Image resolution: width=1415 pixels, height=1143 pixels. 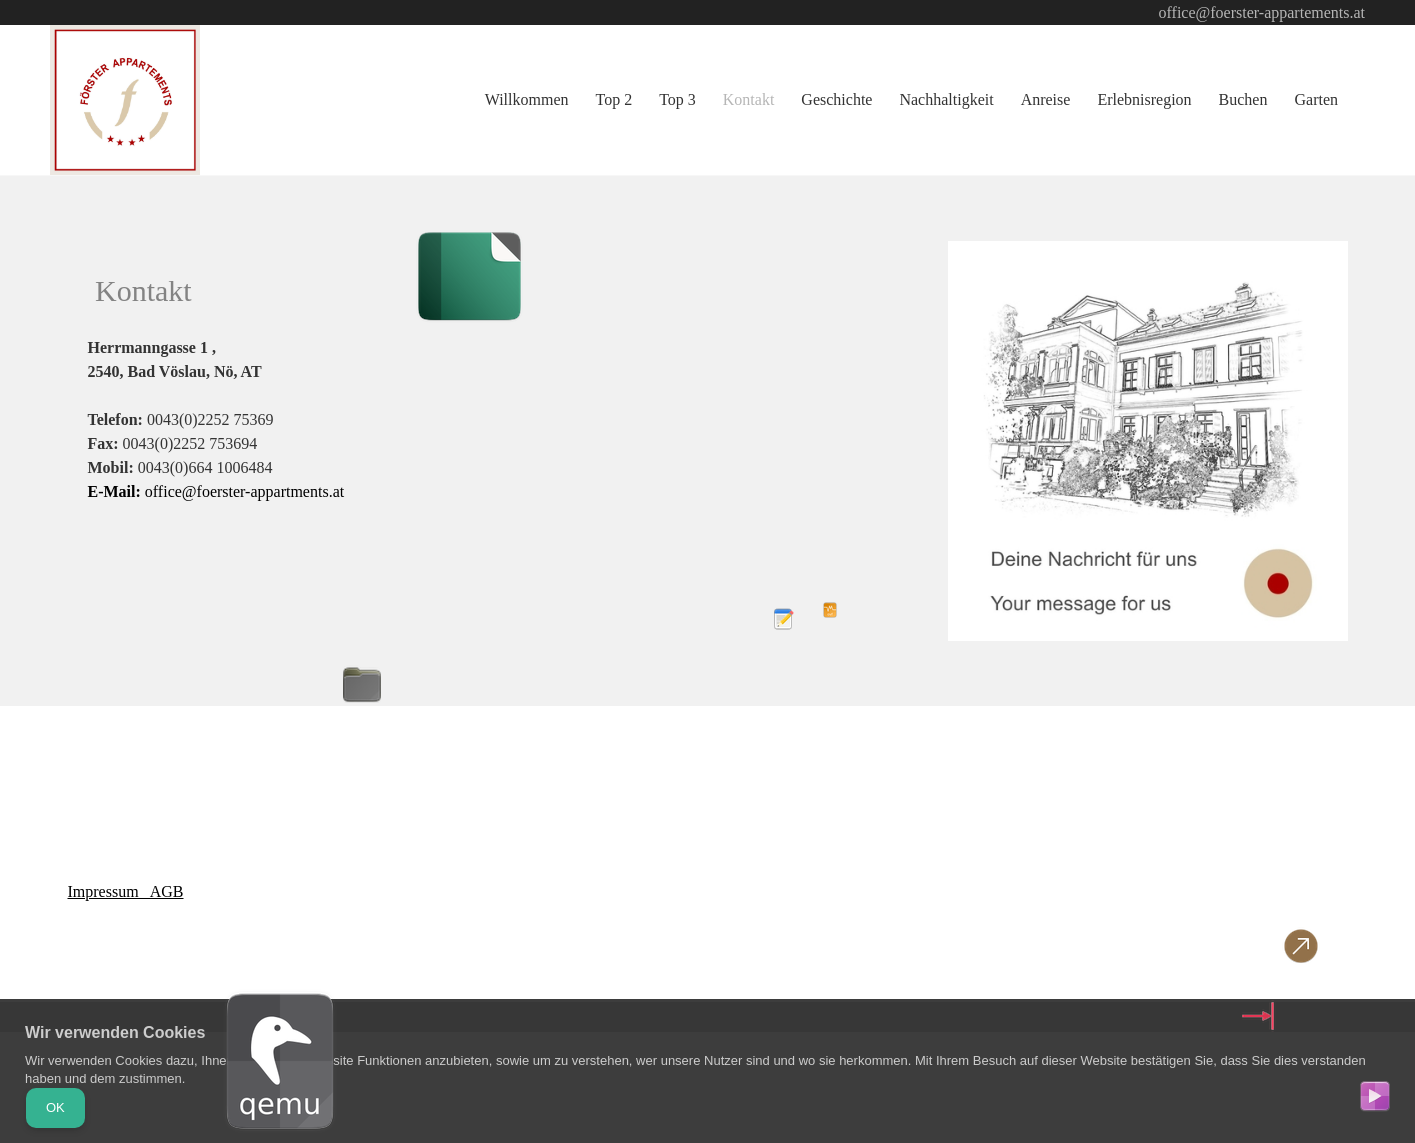 I want to click on access media codec settings, so click(x=1375, y=1096).